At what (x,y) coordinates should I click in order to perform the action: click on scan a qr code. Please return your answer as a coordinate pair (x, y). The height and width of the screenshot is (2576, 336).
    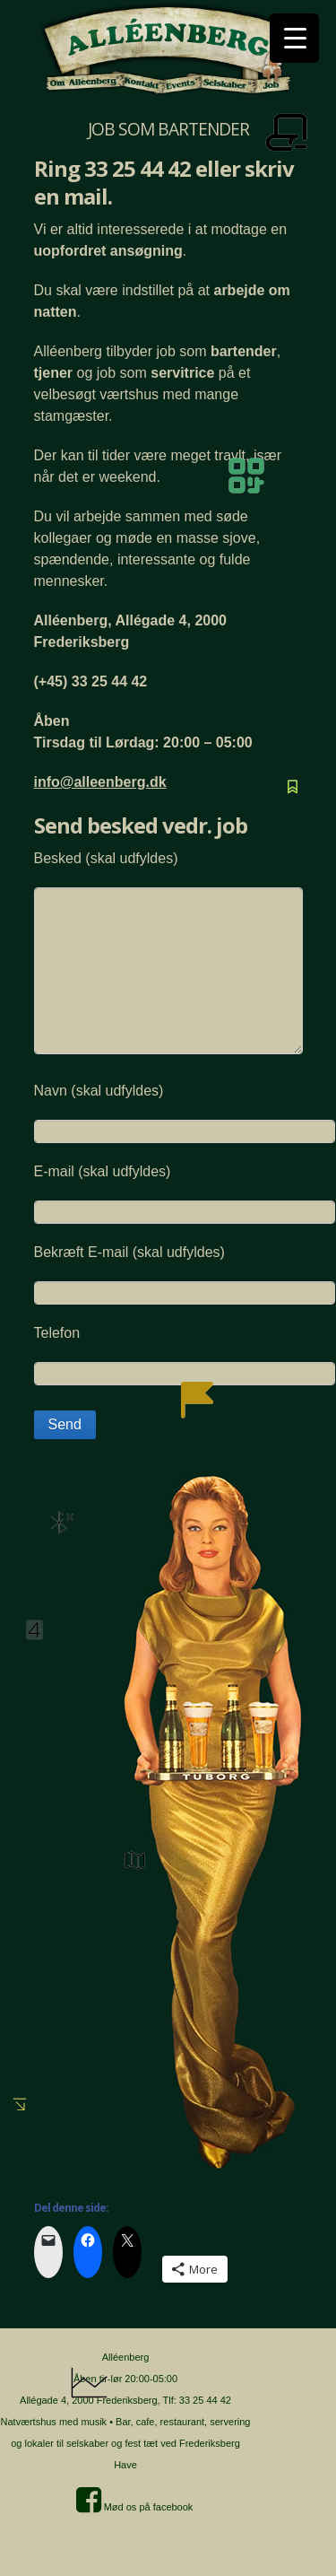
    Looking at the image, I should click on (246, 476).